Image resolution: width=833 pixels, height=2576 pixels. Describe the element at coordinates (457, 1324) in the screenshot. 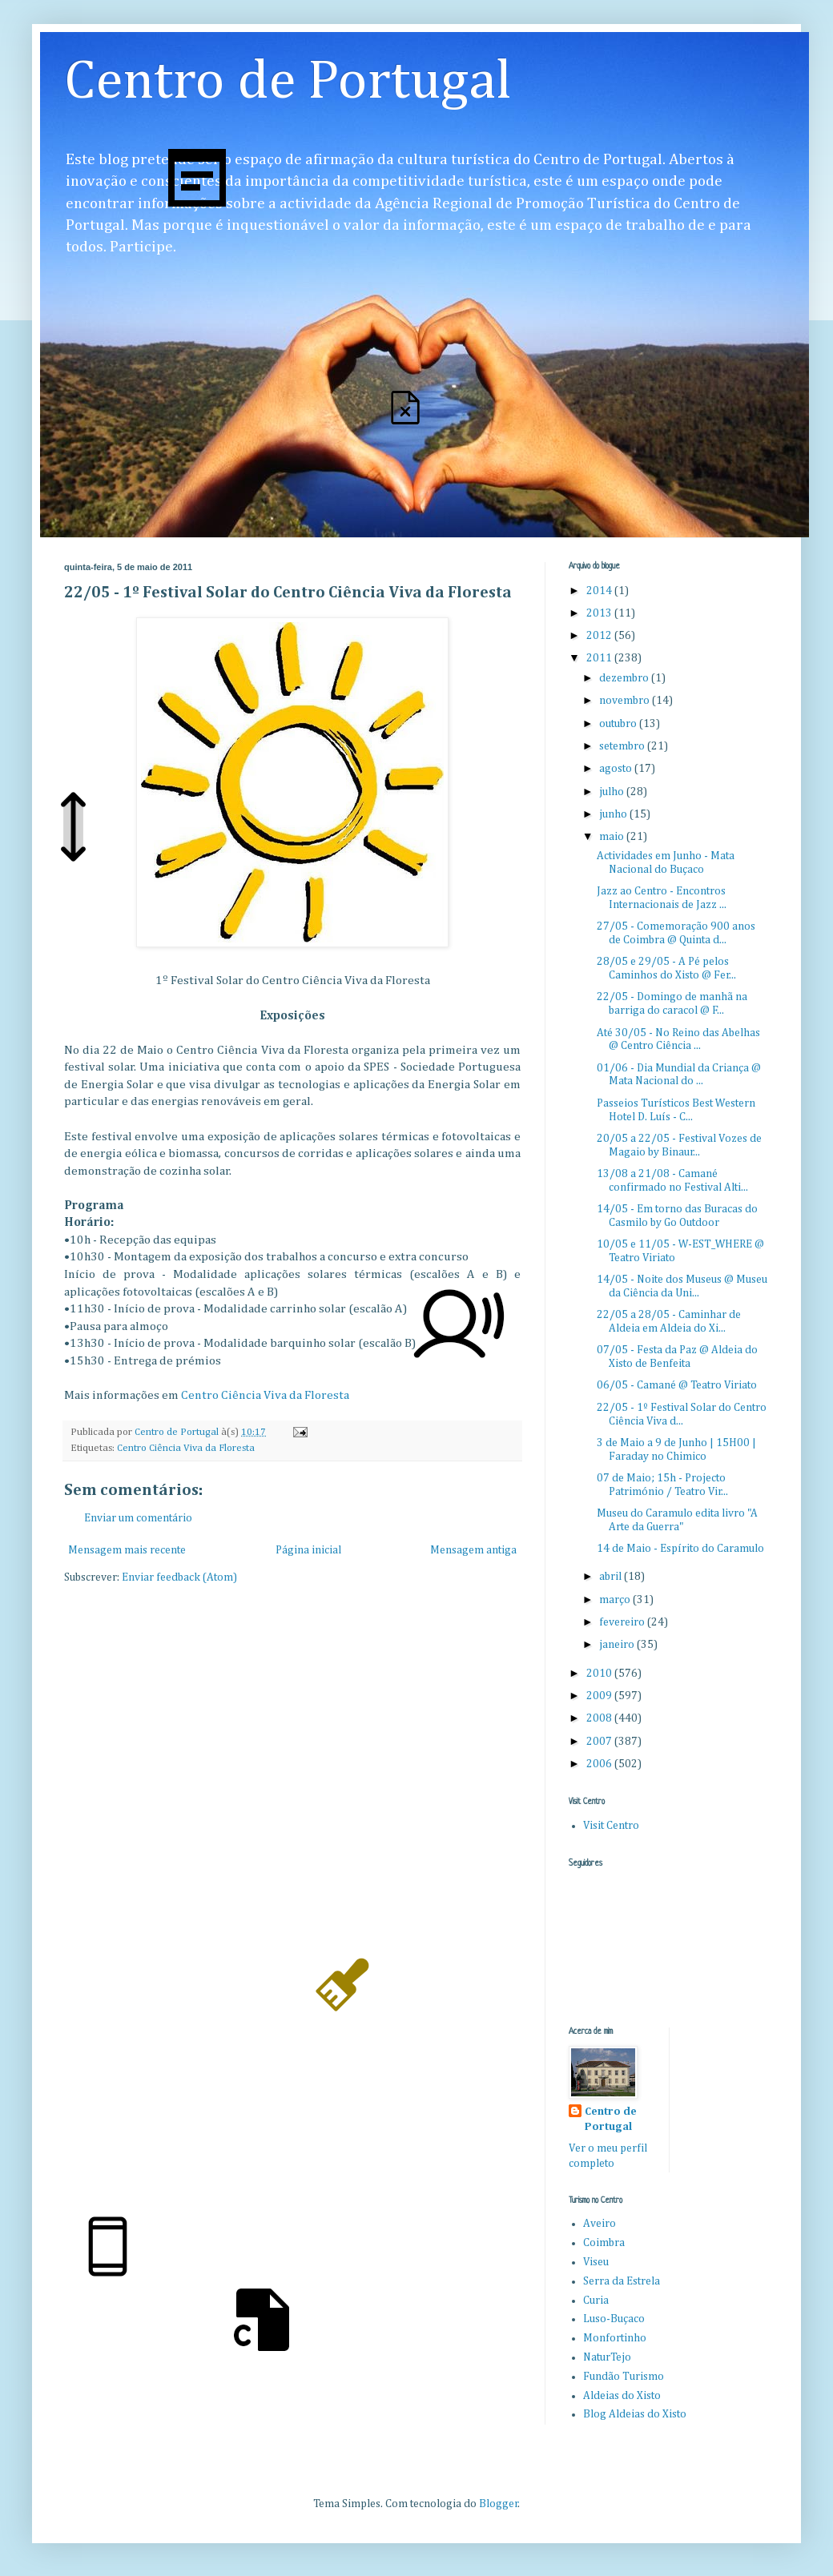

I see `user is speaking or broadcasting audio` at that location.